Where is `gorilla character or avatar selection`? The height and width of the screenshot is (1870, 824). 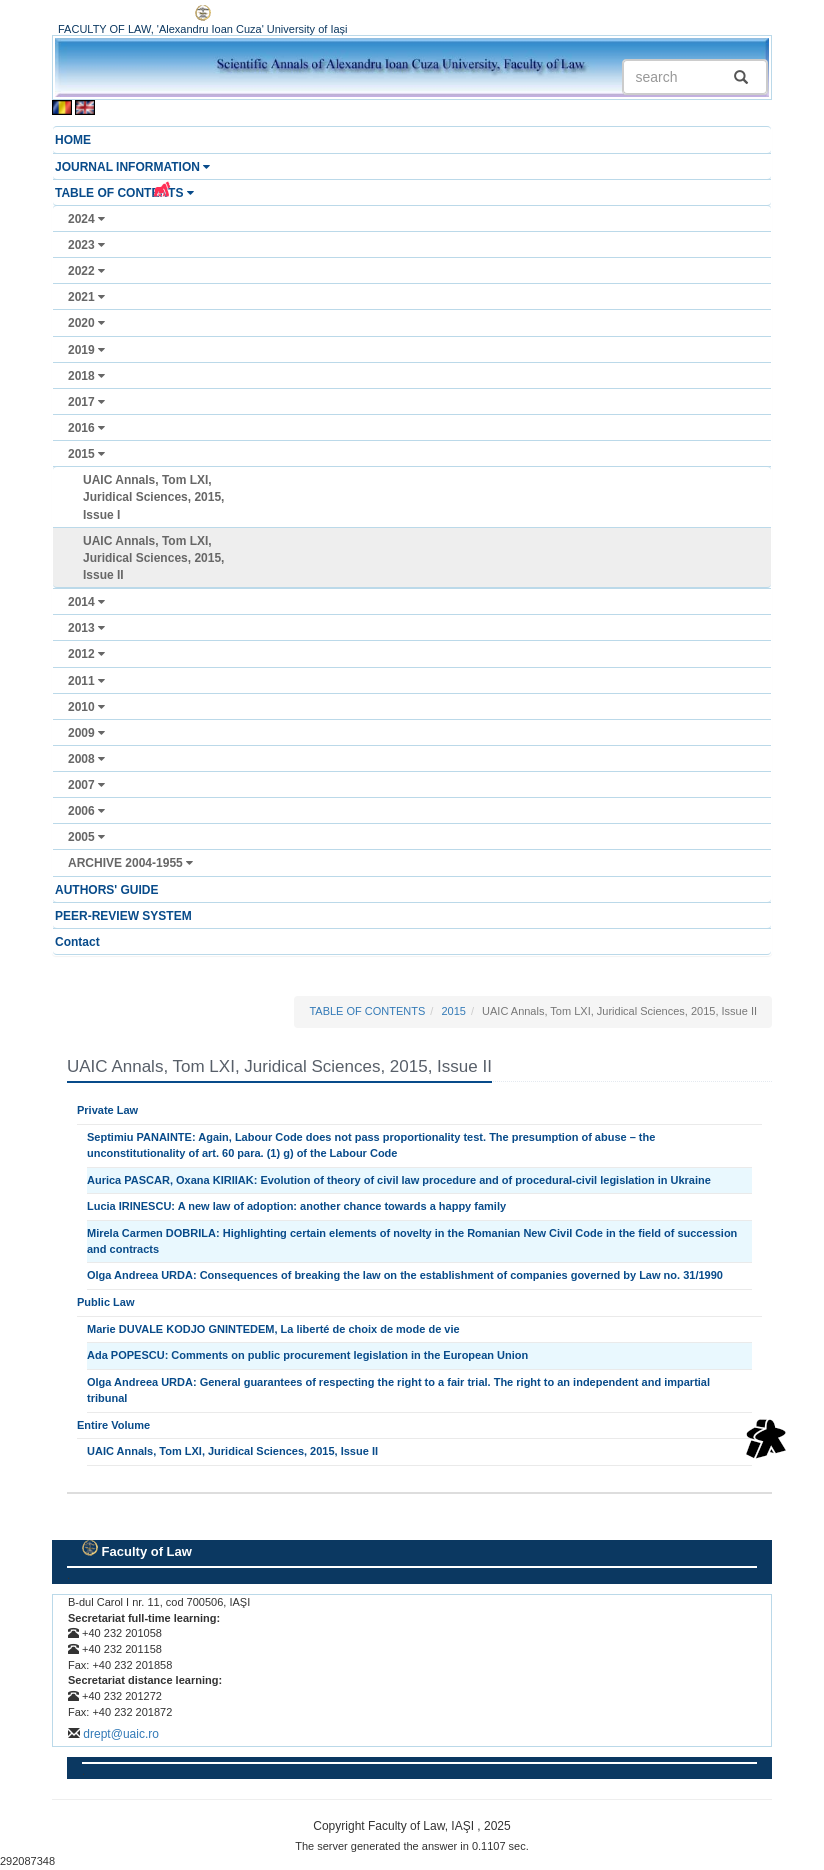
gorilla character or avatar selection is located at coordinates (162, 189).